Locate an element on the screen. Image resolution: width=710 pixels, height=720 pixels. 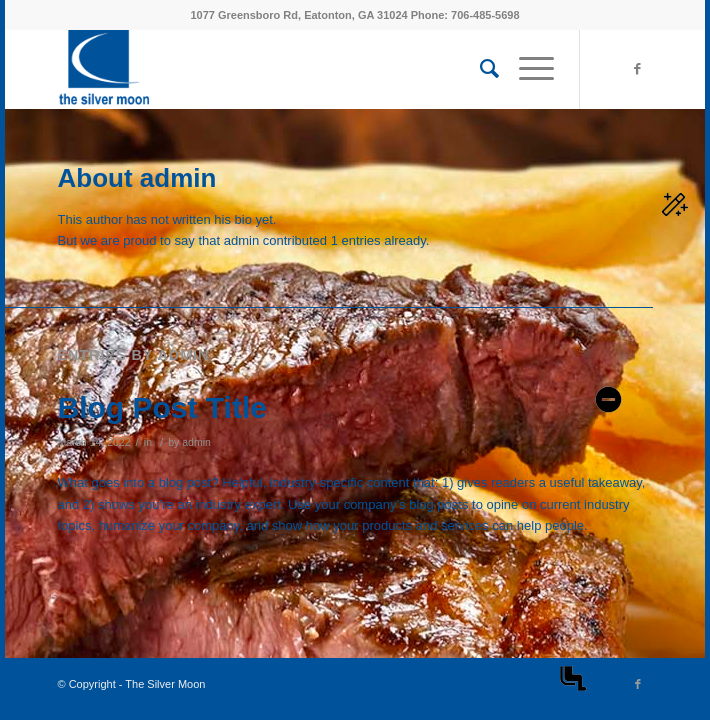
remove an item from a list is located at coordinates (608, 399).